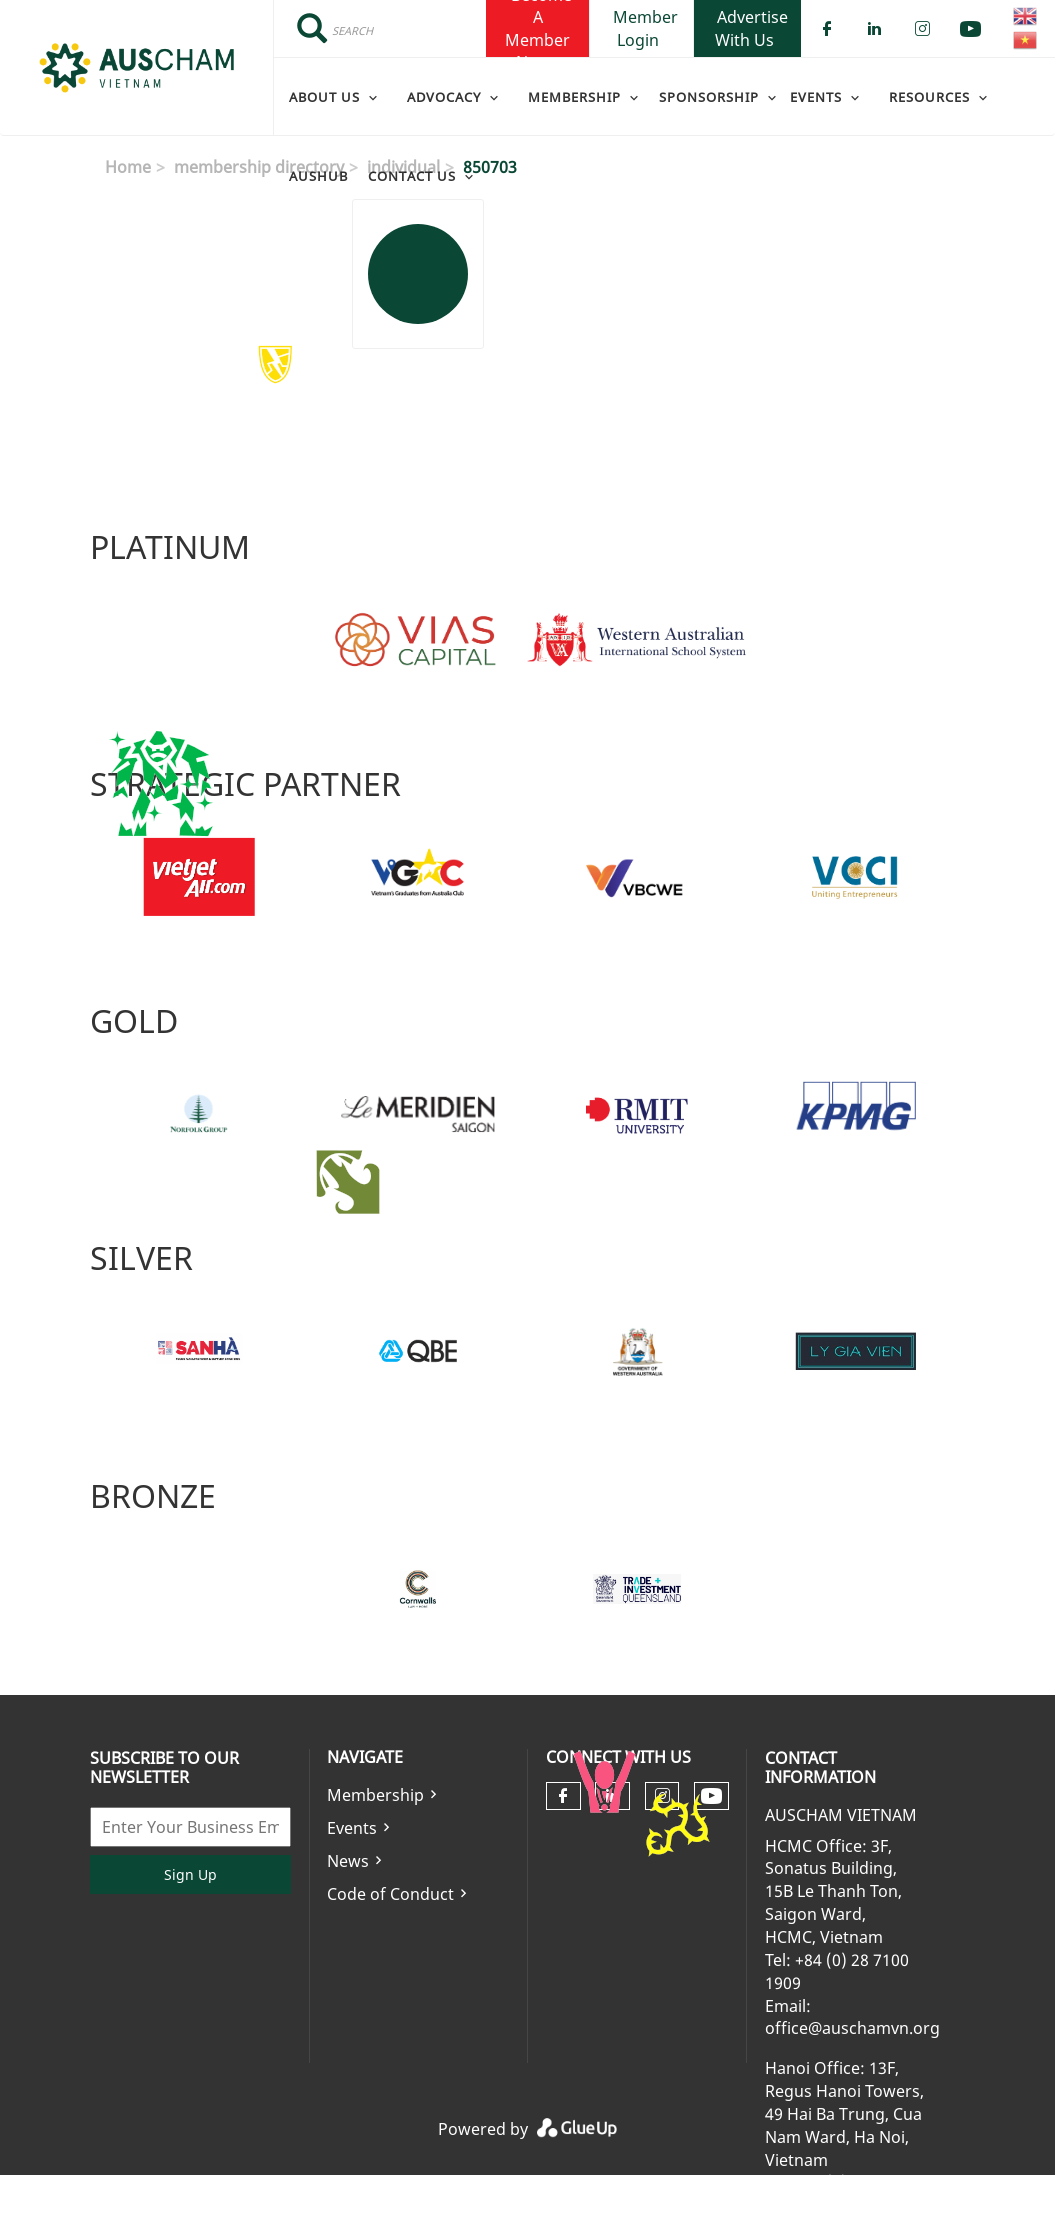  Describe the element at coordinates (604, 1781) in the screenshot. I see `indicates a winner or top performer` at that location.